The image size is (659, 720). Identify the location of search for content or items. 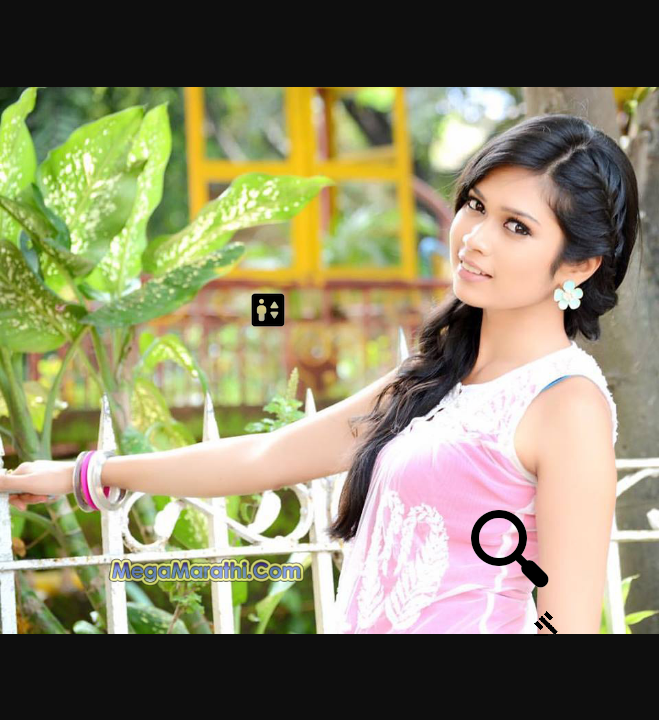
(511, 550).